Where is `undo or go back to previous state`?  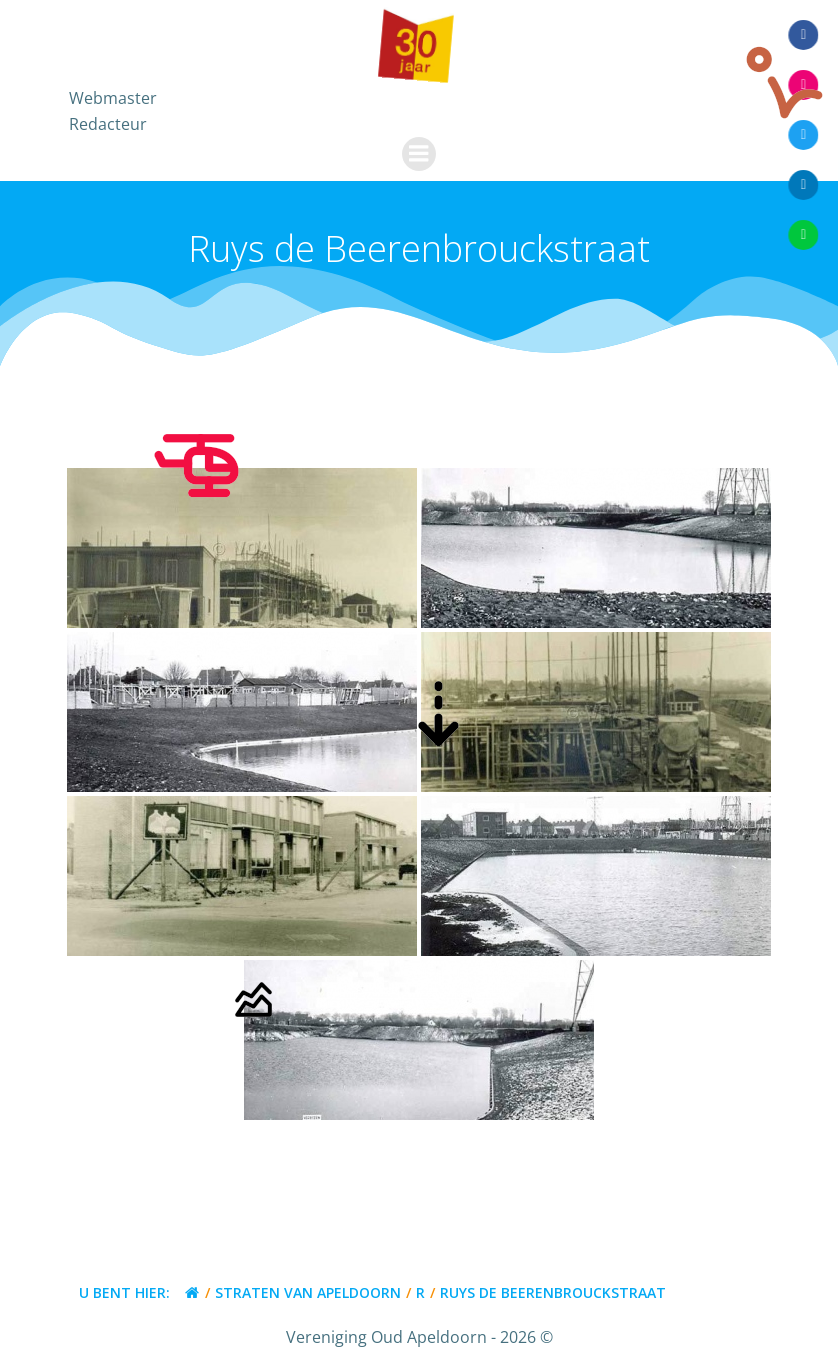
undo or go back to previous state is located at coordinates (784, 80).